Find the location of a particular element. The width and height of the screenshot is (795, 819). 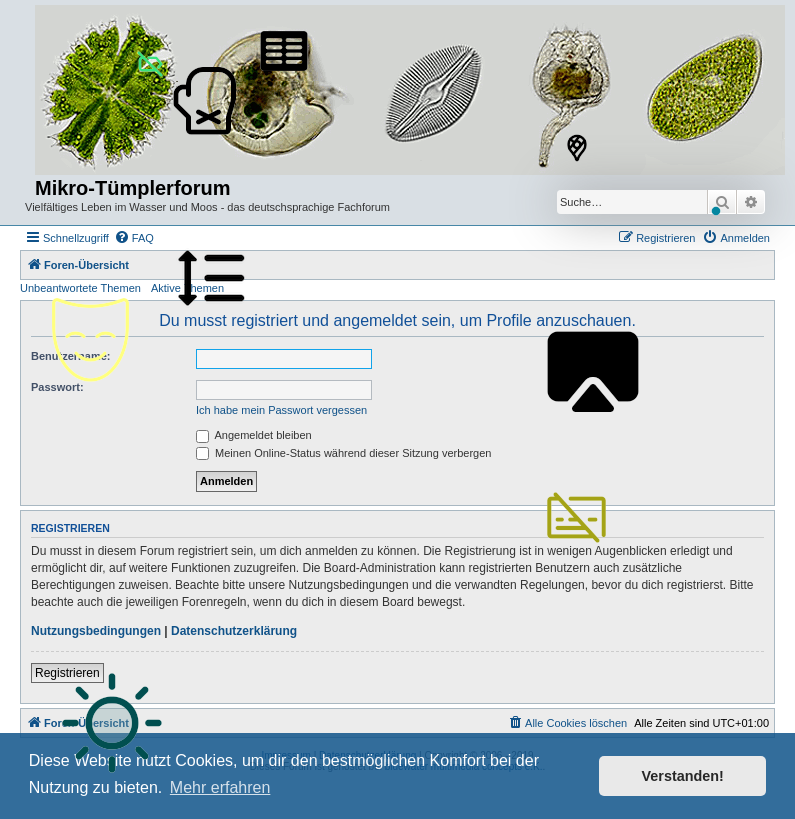

switch to multi-column text layout is located at coordinates (284, 51).